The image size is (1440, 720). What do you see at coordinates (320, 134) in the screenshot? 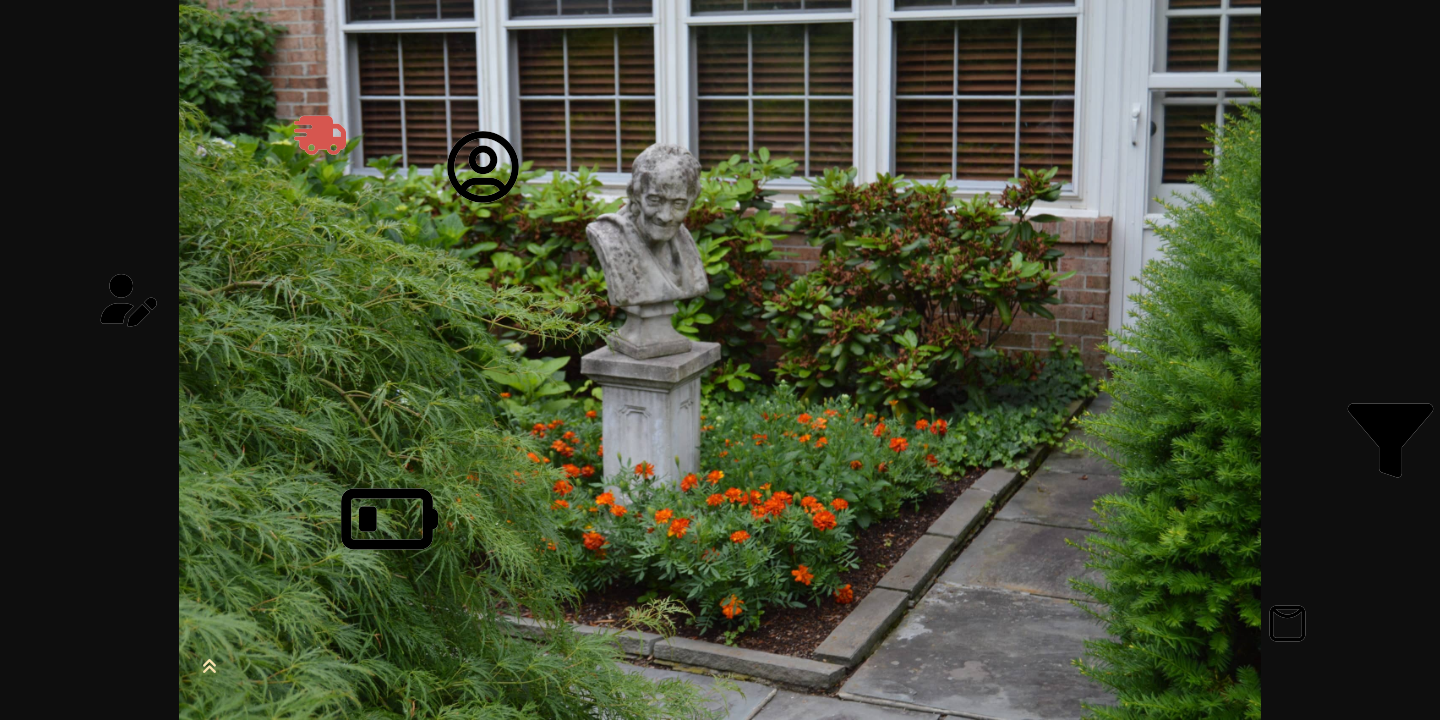
I see `indicates express or expedited shipping` at bounding box center [320, 134].